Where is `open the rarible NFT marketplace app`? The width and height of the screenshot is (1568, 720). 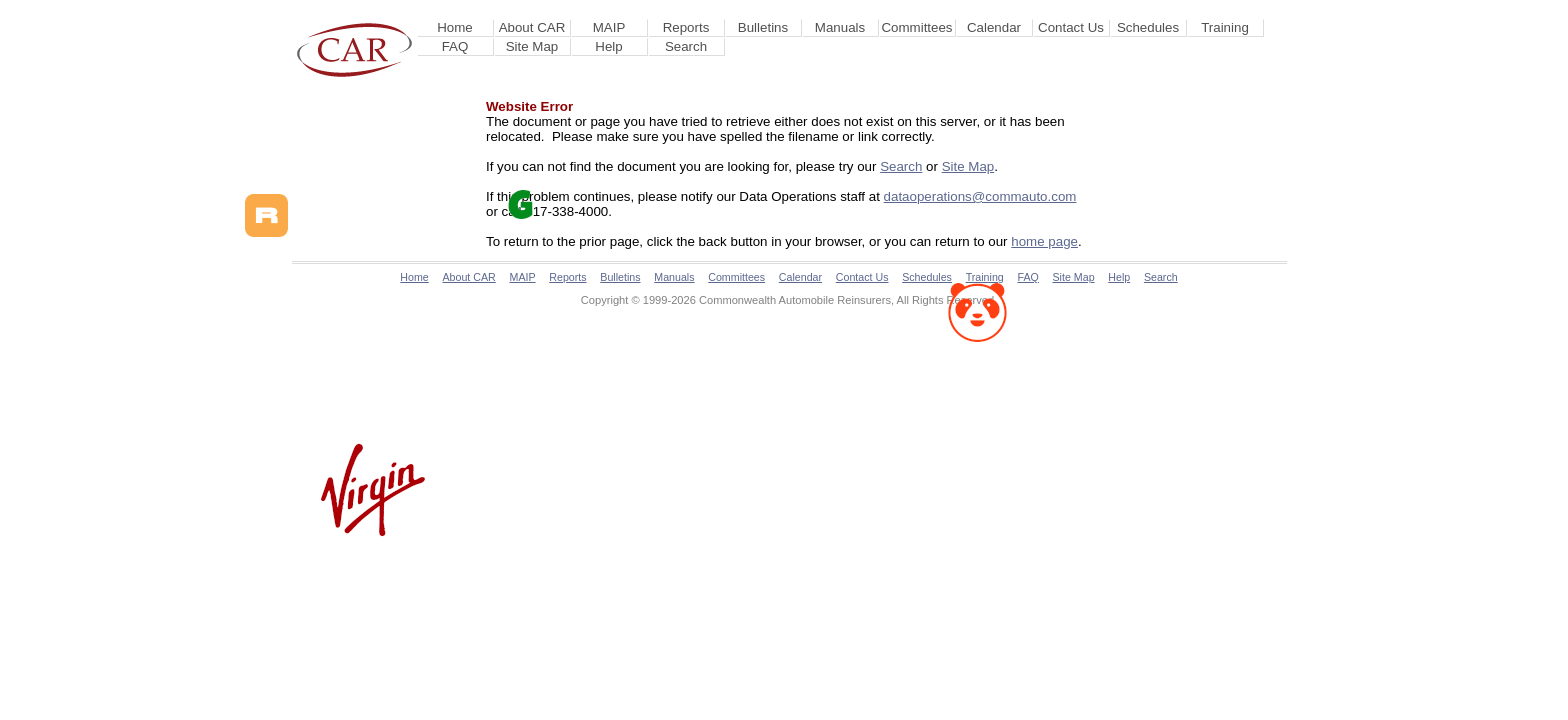 open the rarible NFT marketplace app is located at coordinates (266, 215).